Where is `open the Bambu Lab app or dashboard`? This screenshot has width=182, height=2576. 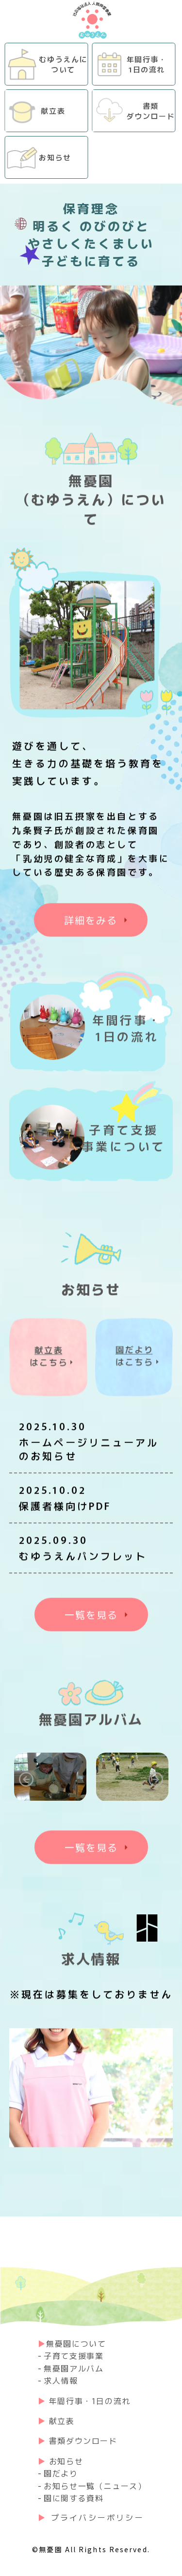 open the Bambu Lab app or dashboard is located at coordinates (147, 1928).